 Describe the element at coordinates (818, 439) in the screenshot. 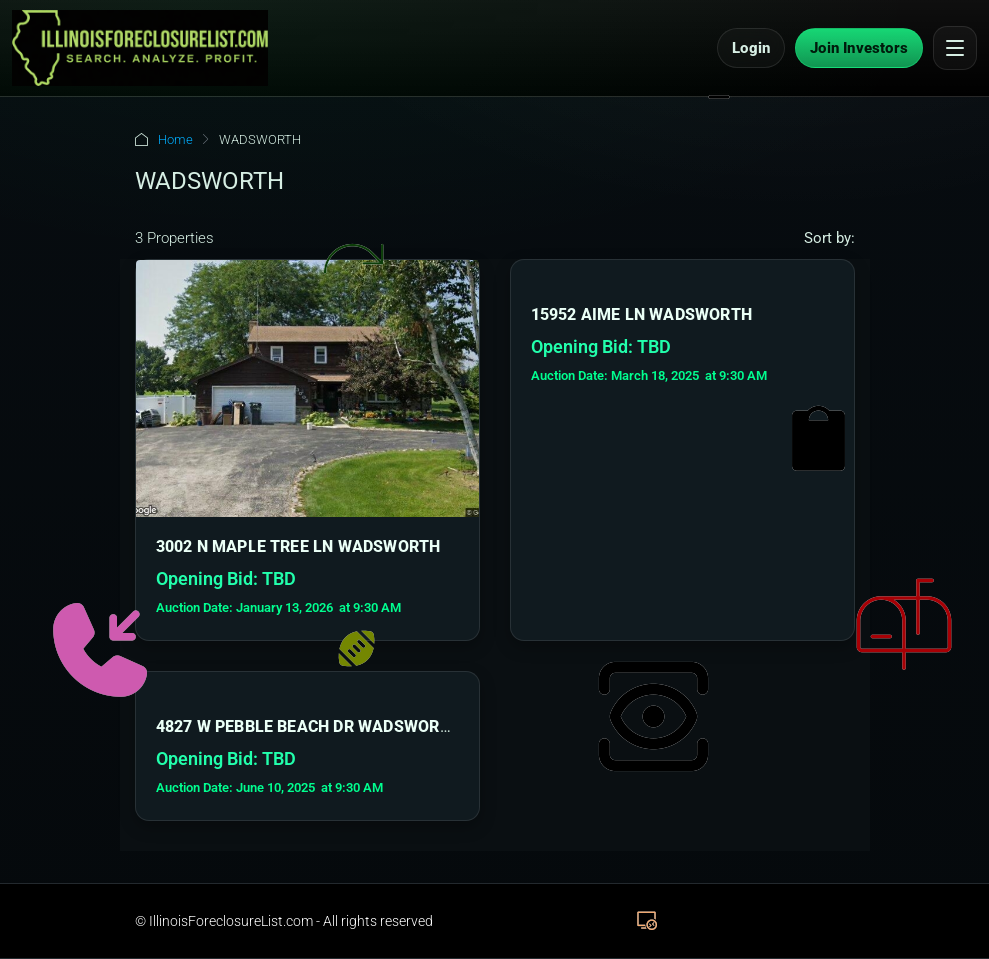

I see `copy to clipboard` at that location.